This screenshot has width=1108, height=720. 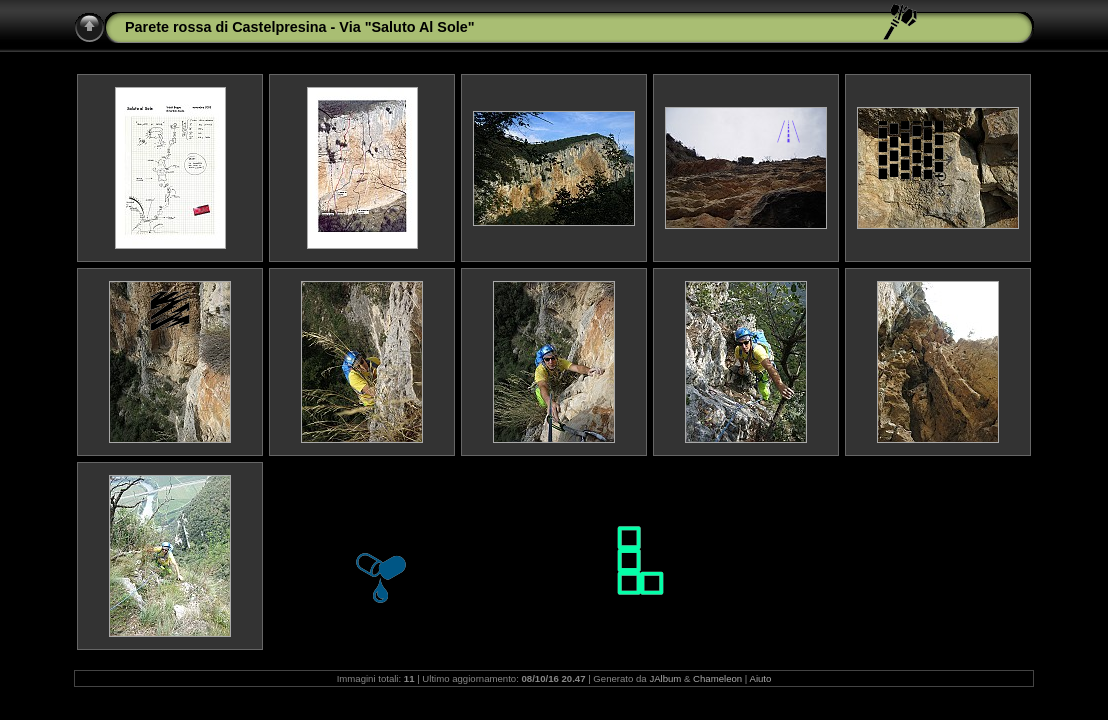 What do you see at coordinates (640, 560) in the screenshot?
I see `indicates an L-shaped tetromino piece in a puzzle game` at bounding box center [640, 560].